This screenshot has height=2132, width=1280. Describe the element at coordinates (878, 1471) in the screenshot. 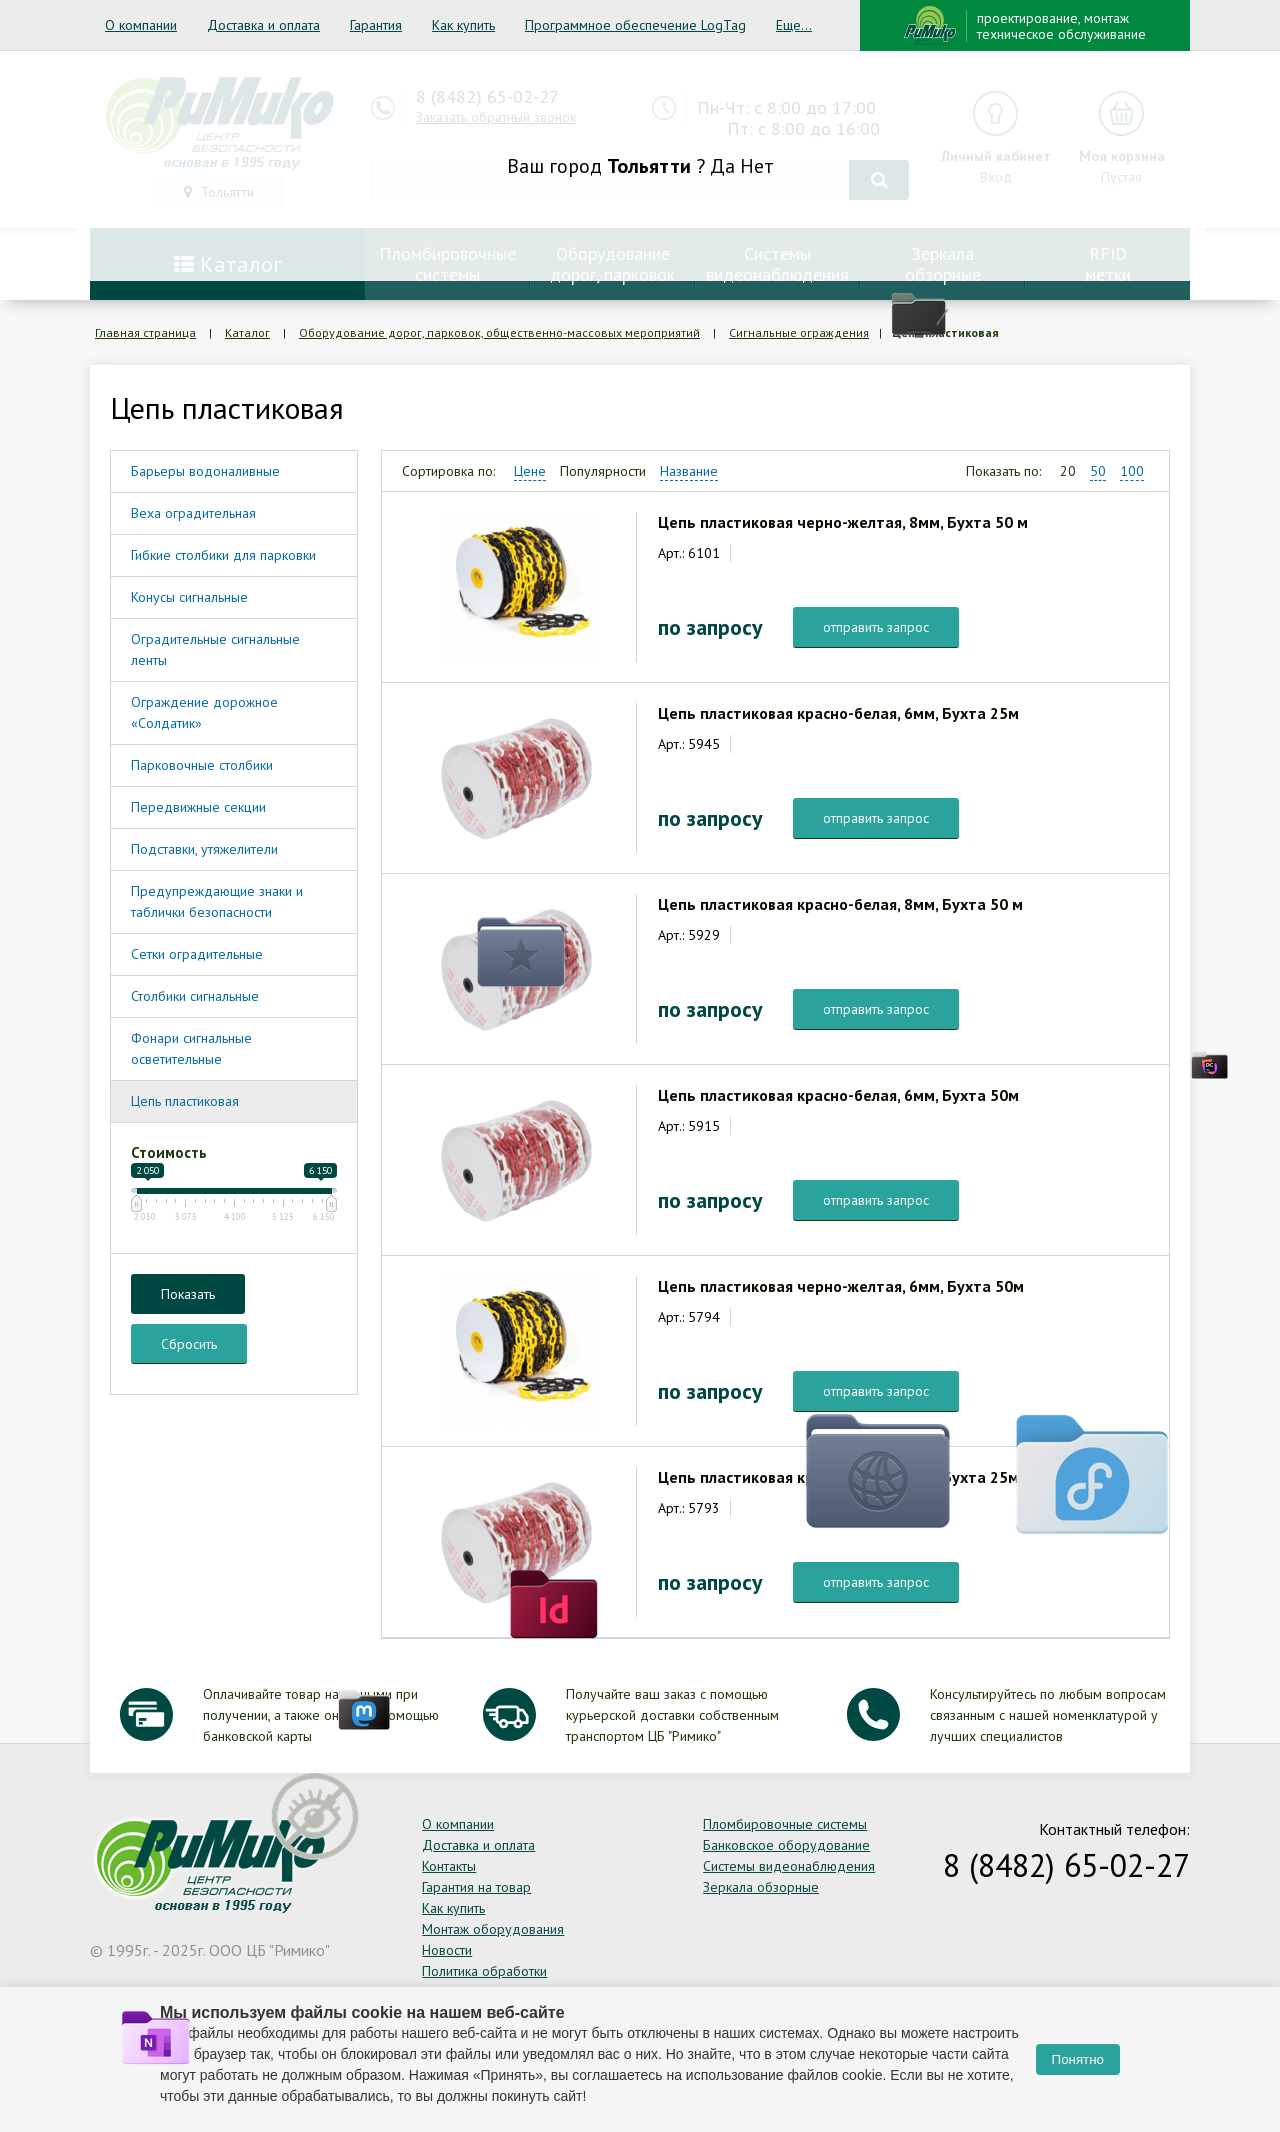

I see `folder containing html or web-related files` at that location.